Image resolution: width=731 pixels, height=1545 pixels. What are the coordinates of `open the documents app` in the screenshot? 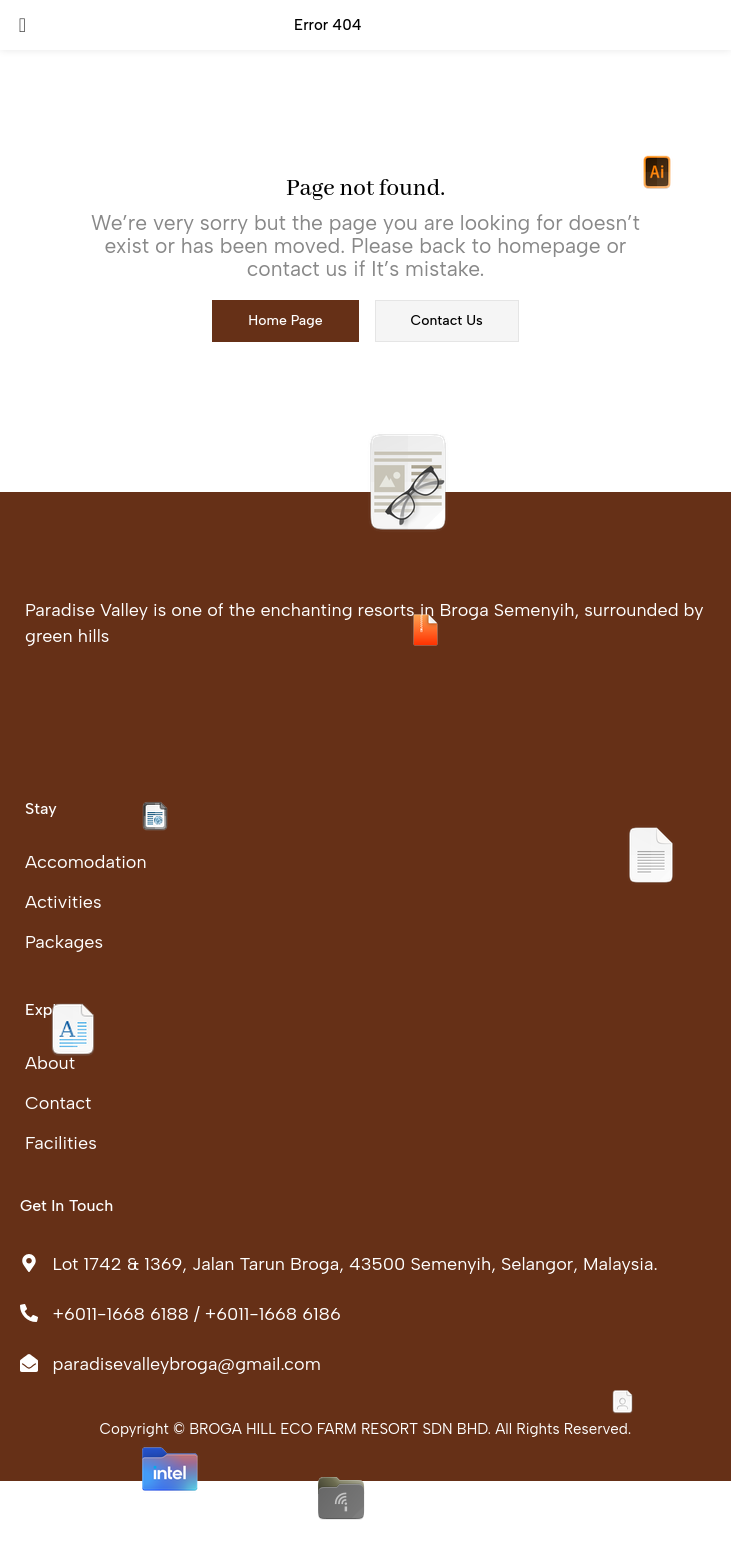 It's located at (408, 482).